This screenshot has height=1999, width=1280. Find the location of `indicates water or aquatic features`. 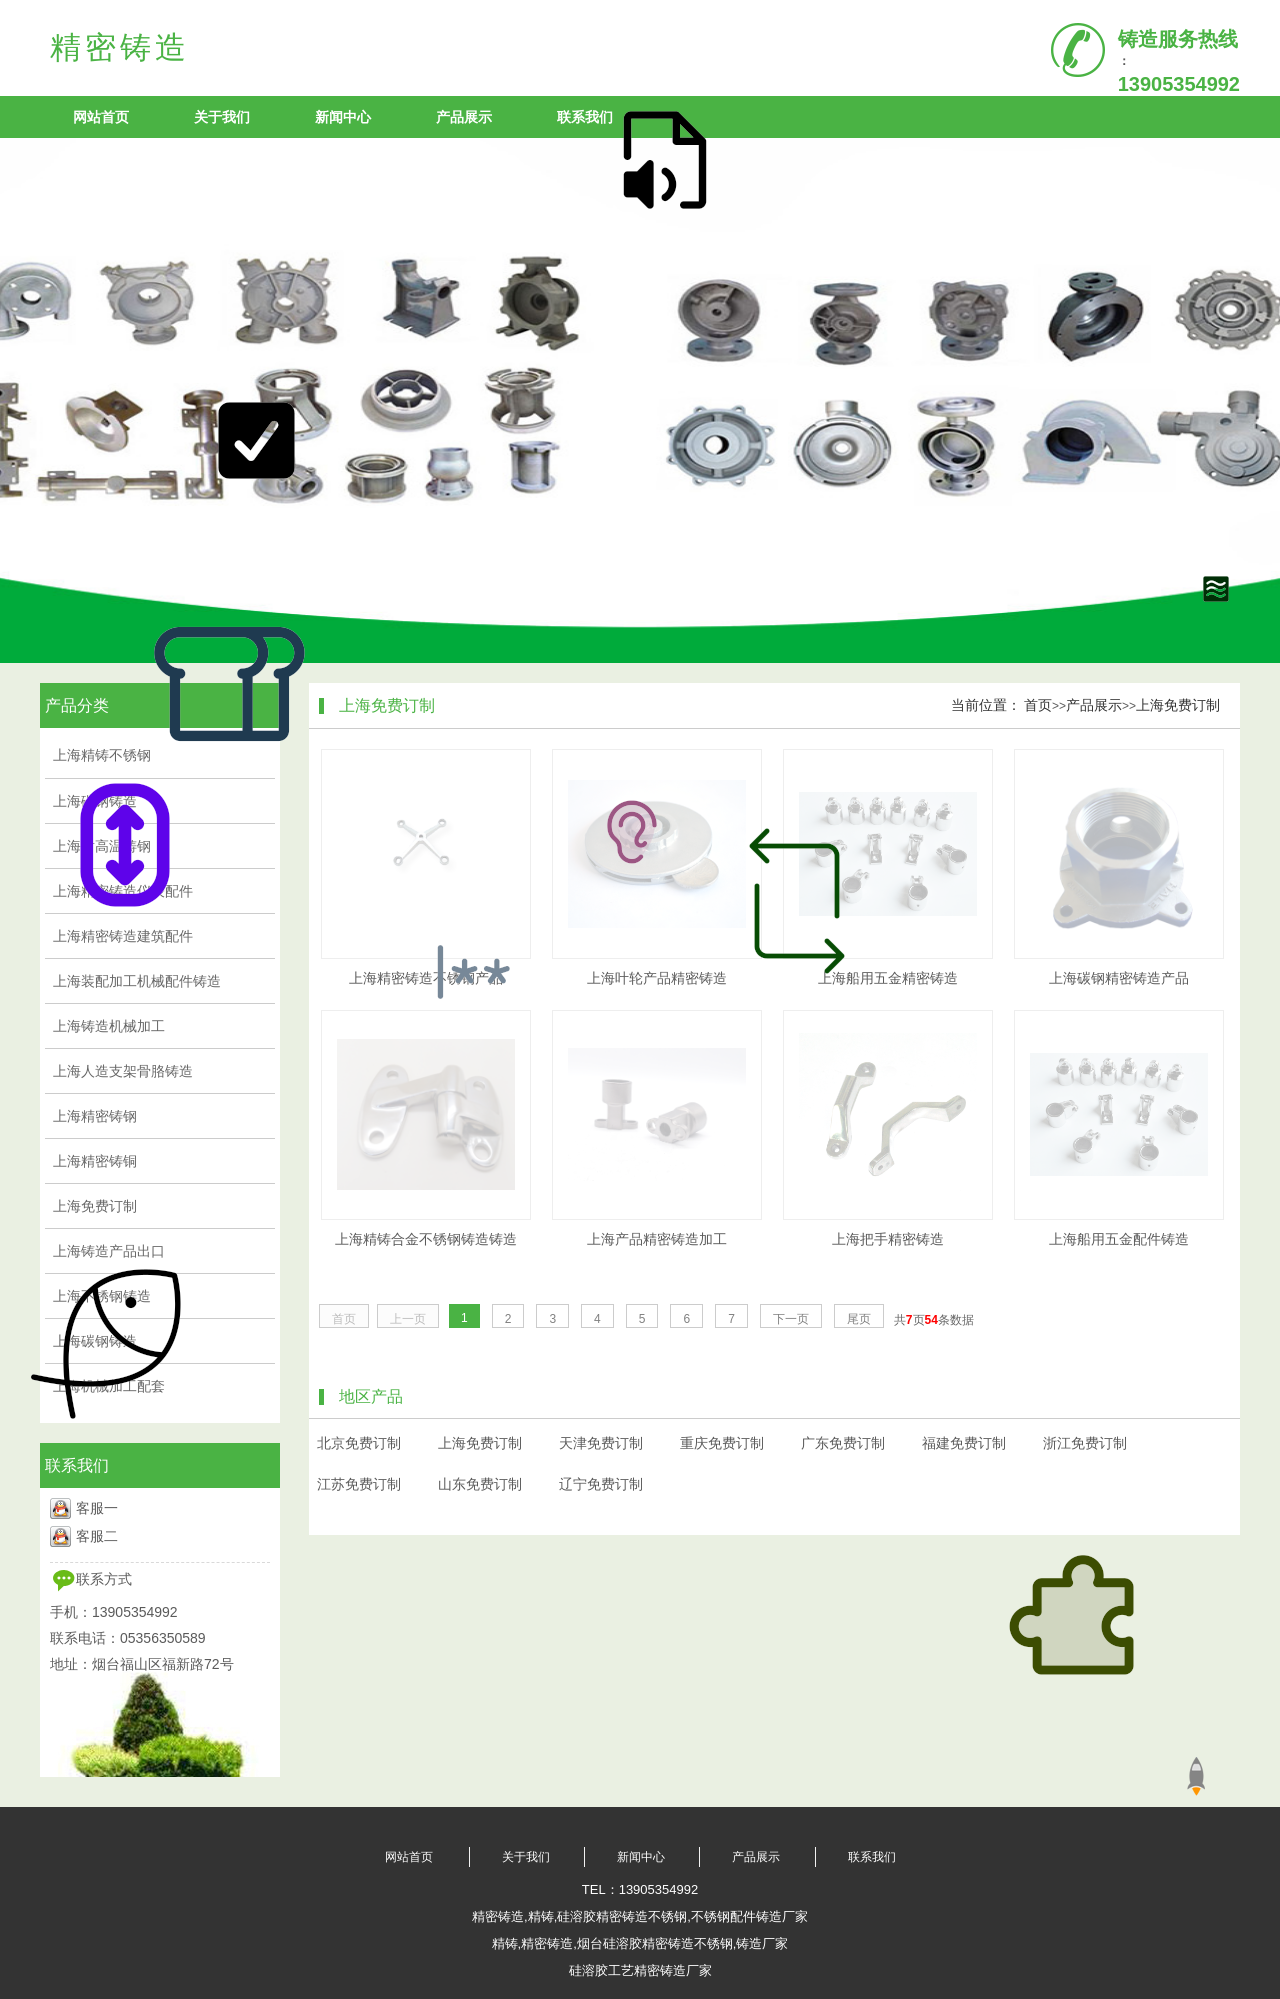

indicates water or aquatic features is located at coordinates (1216, 589).